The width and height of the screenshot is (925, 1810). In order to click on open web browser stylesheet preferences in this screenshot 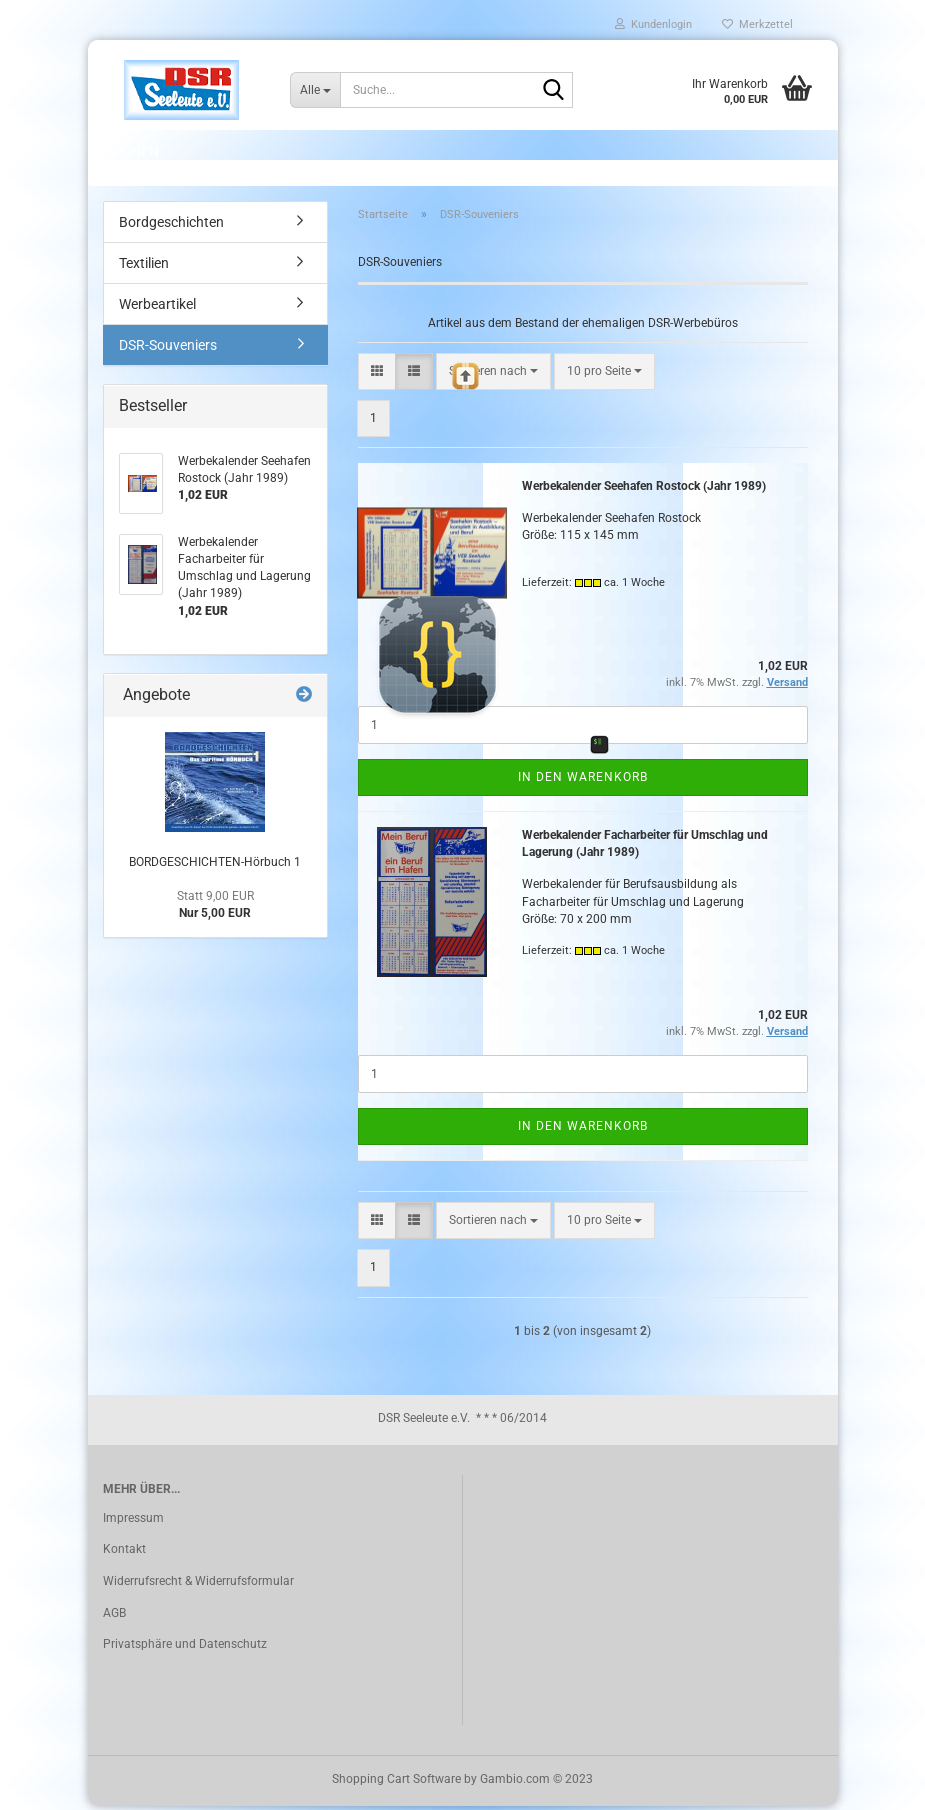, I will do `click(437, 654)`.